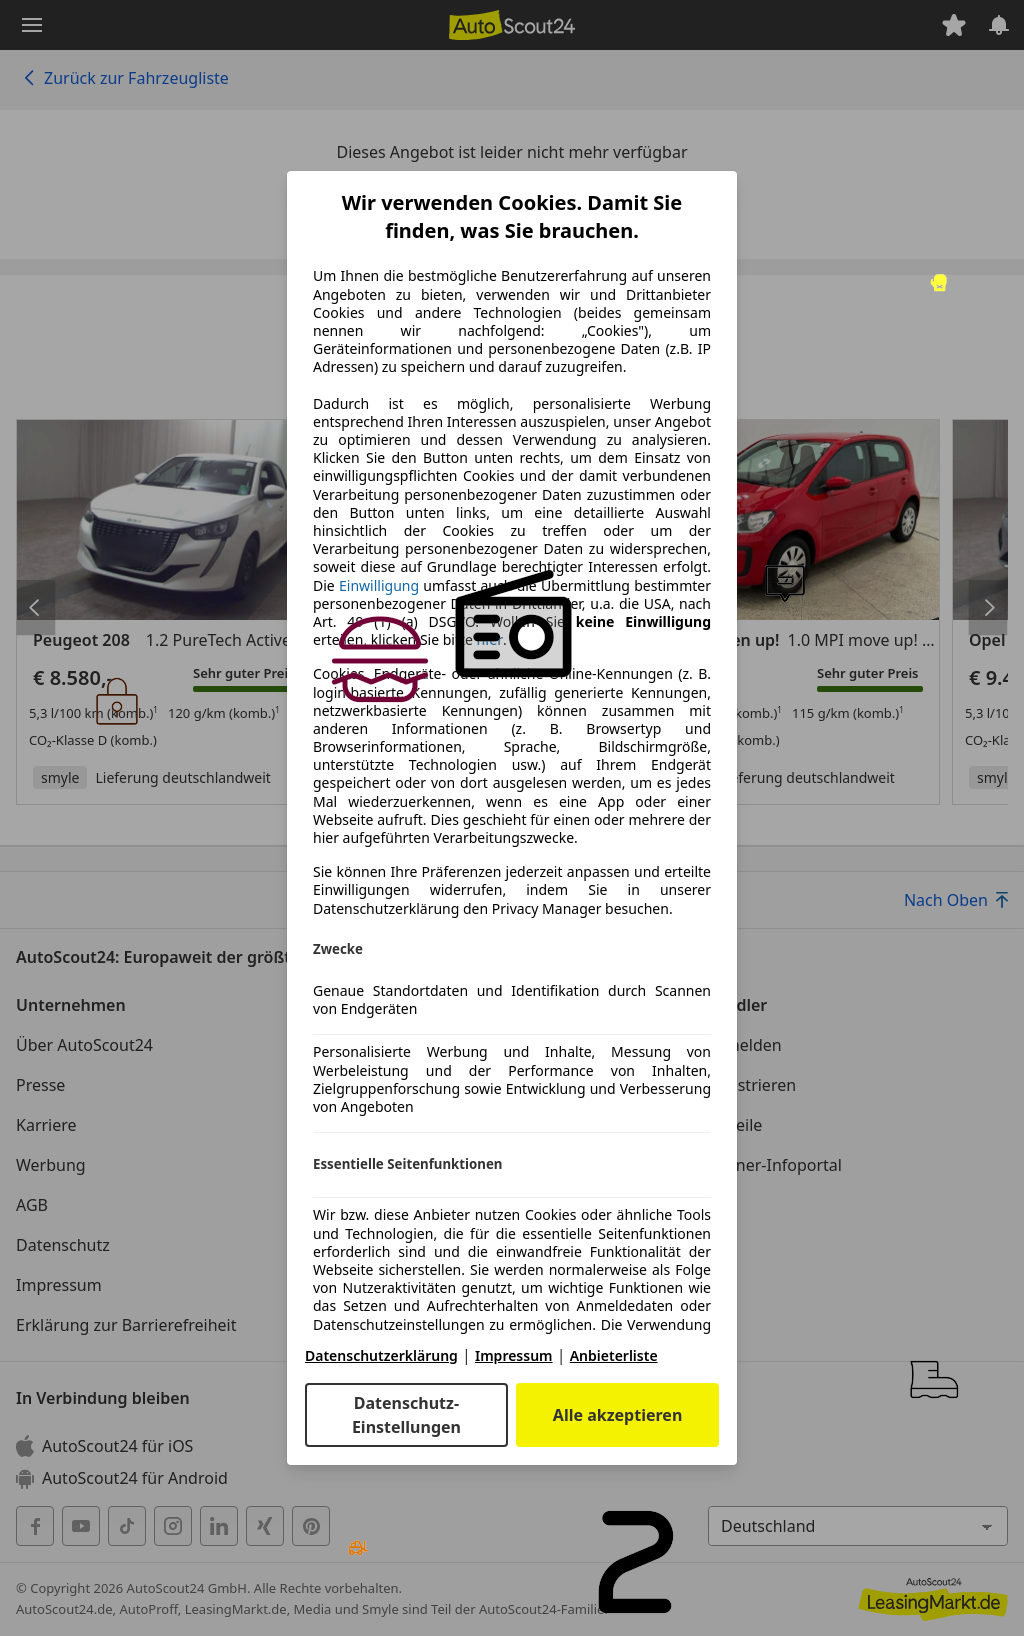 Image resolution: width=1024 pixels, height=1636 pixels. What do you see at coordinates (785, 582) in the screenshot?
I see `open chat or messaging` at bounding box center [785, 582].